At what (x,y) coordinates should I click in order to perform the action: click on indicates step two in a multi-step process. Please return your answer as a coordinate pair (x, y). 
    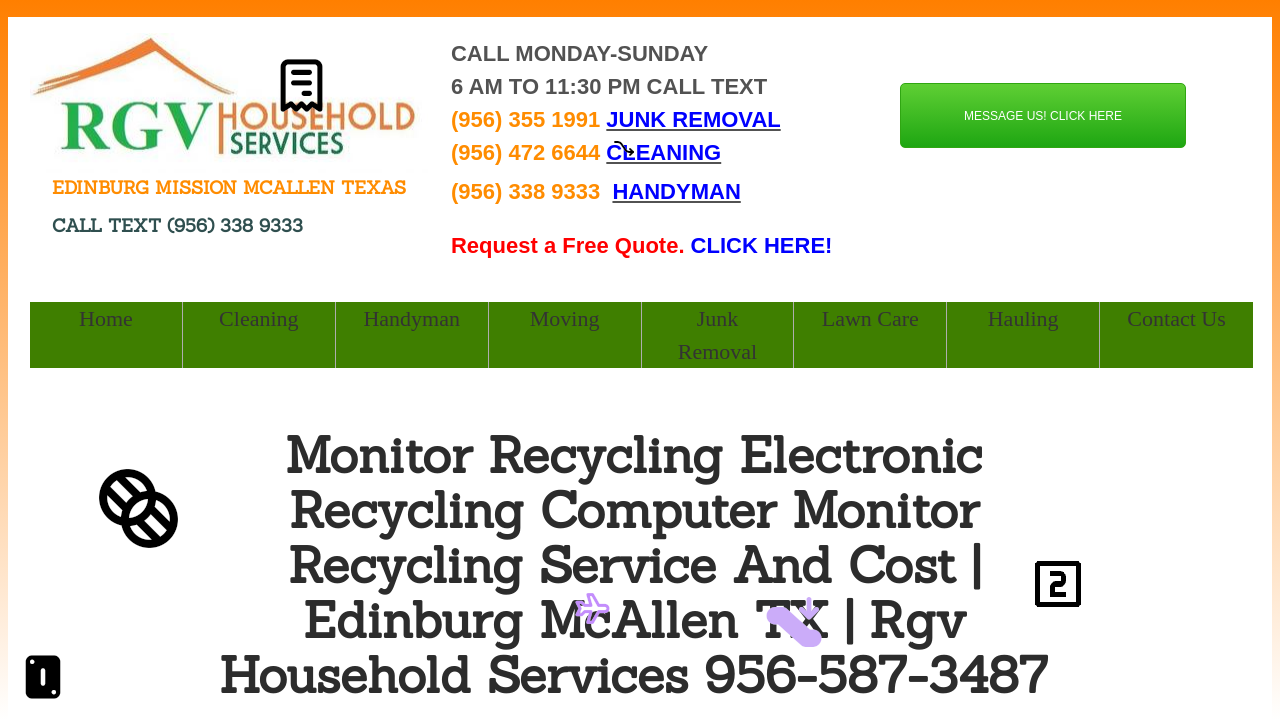
    Looking at the image, I should click on (1058, 584).